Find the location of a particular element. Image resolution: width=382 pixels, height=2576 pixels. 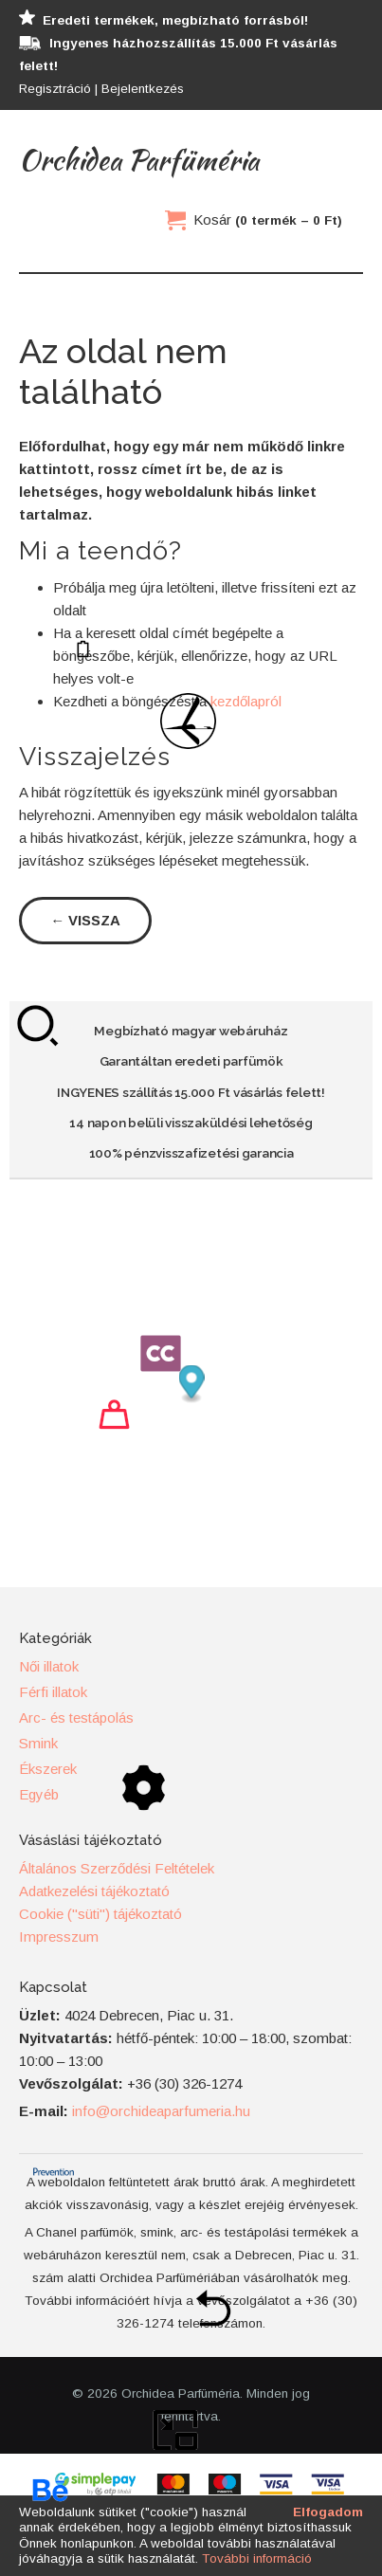

go back to the previous screen is located at coordinates (214, 2310).